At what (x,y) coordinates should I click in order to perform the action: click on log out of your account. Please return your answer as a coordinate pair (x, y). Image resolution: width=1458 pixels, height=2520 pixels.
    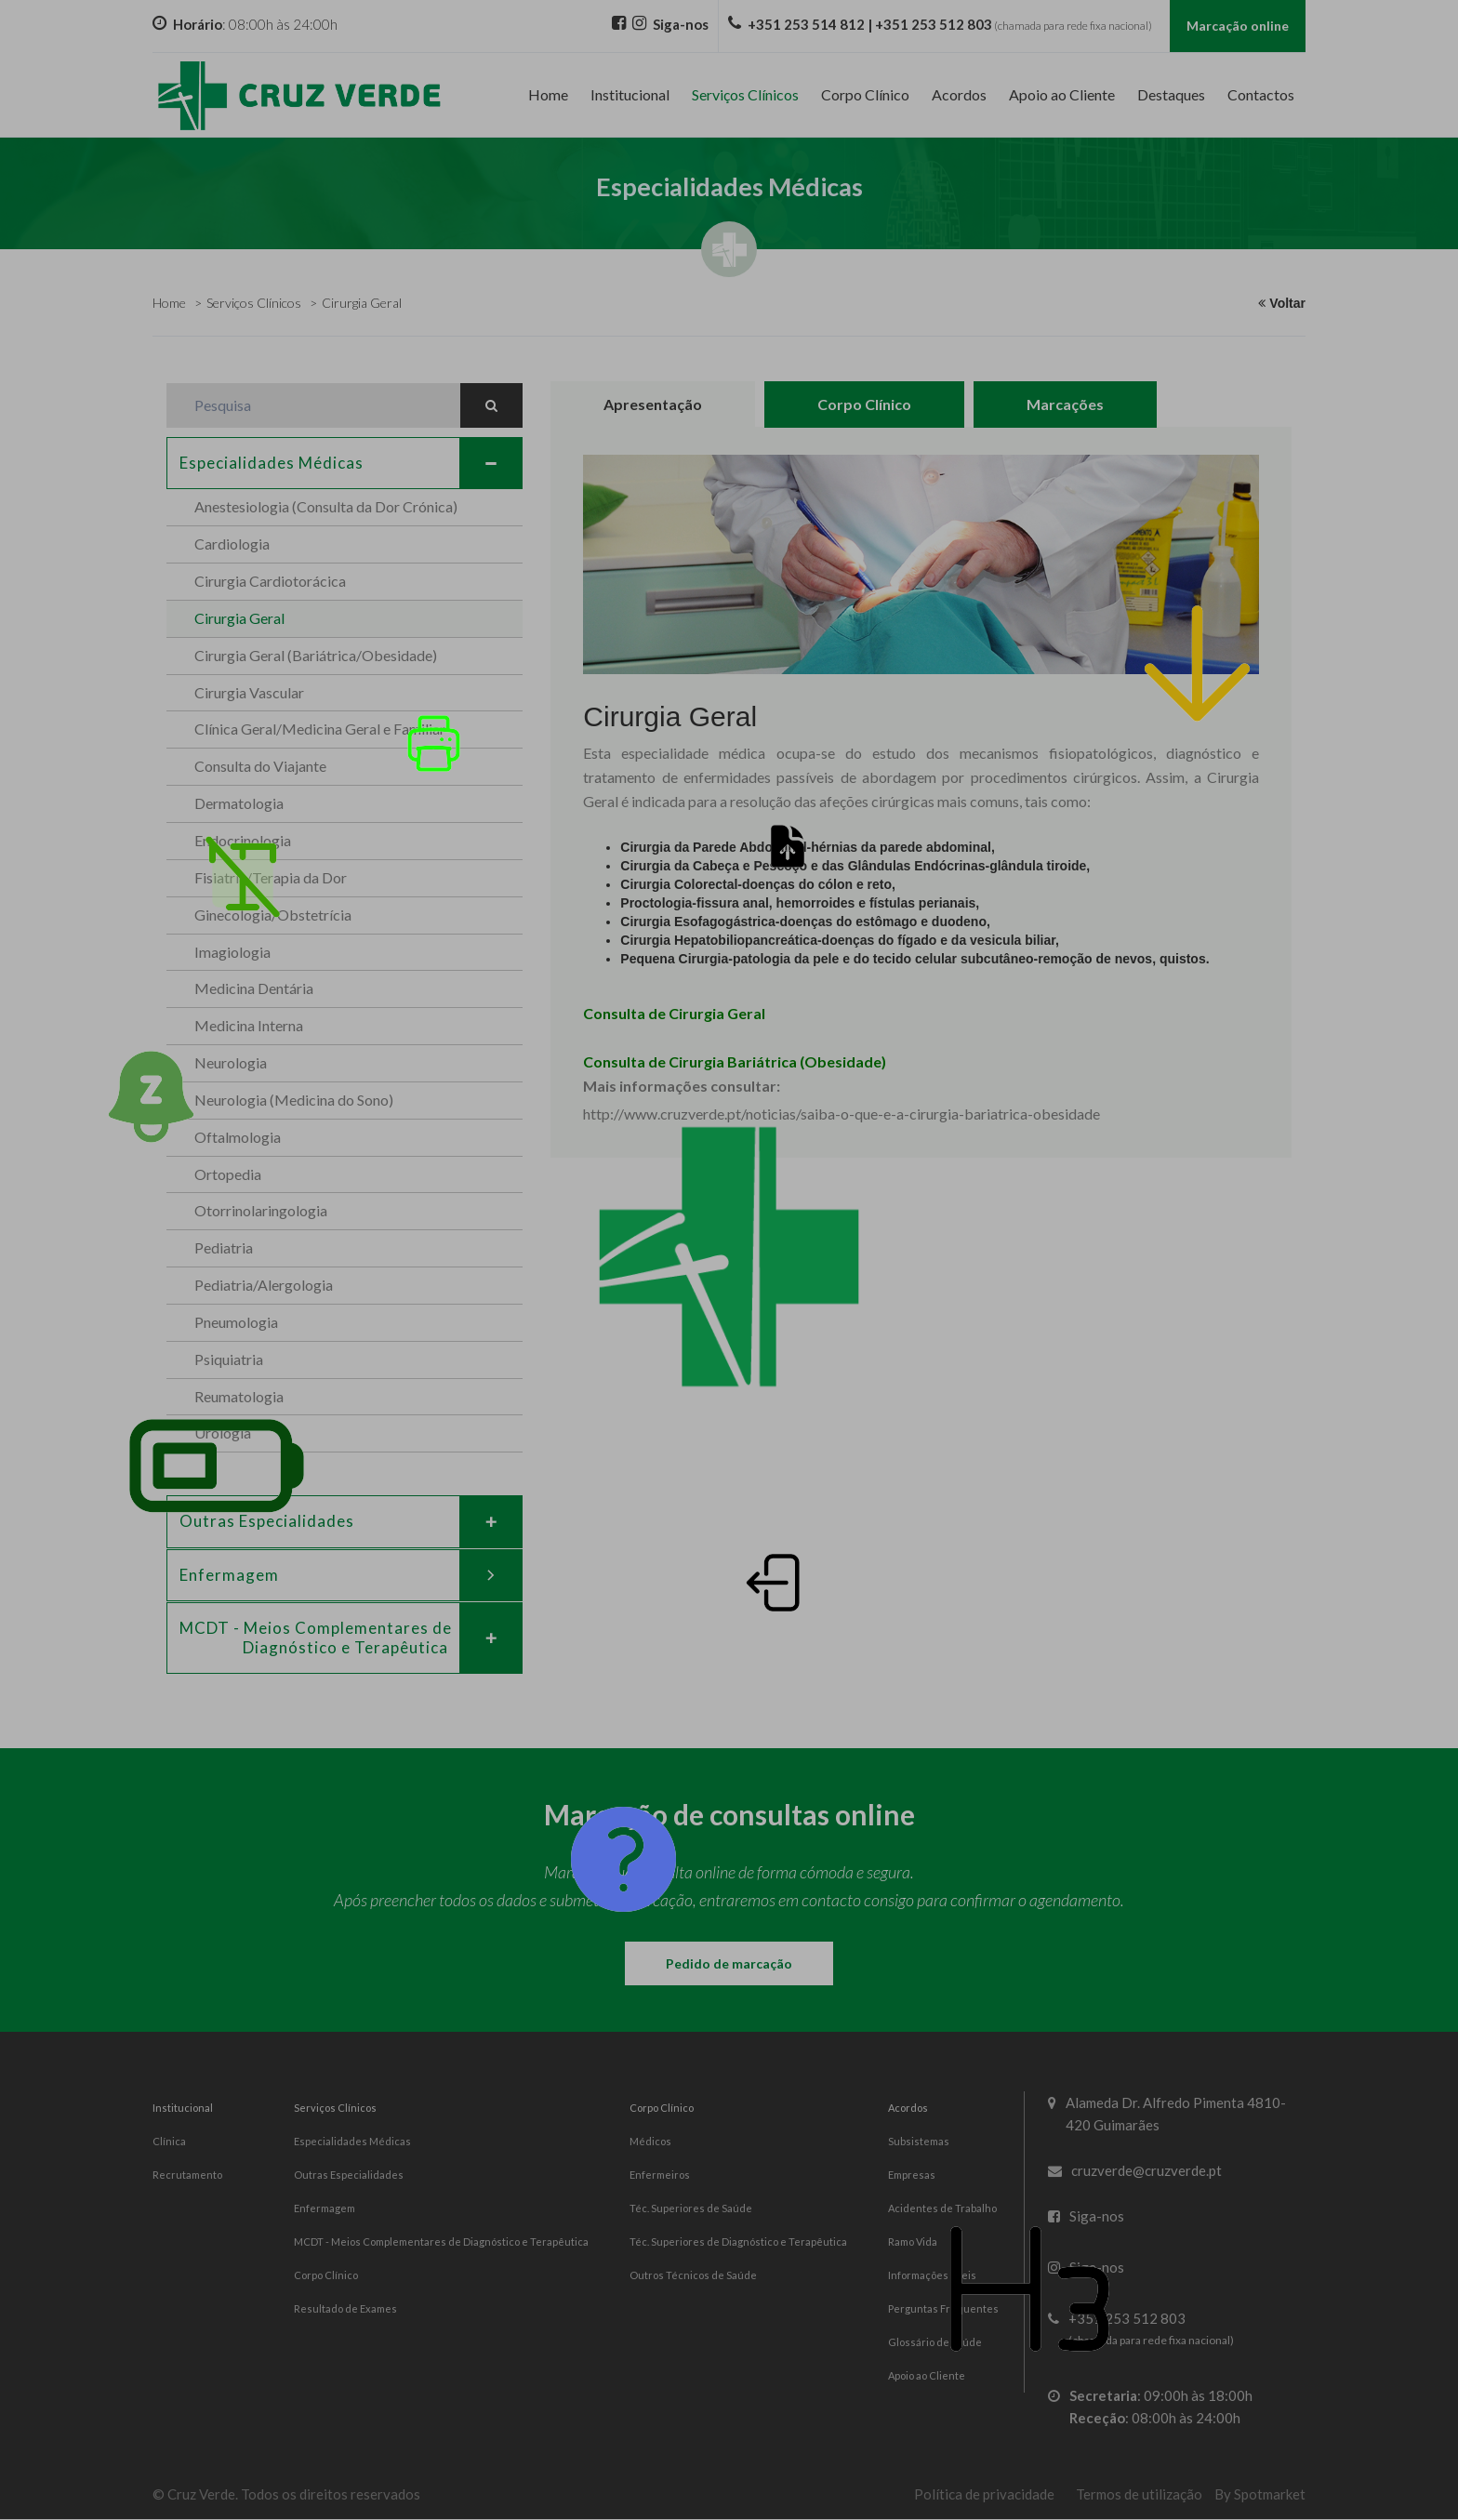
    Looking at the image, I should click on (777, 1583).